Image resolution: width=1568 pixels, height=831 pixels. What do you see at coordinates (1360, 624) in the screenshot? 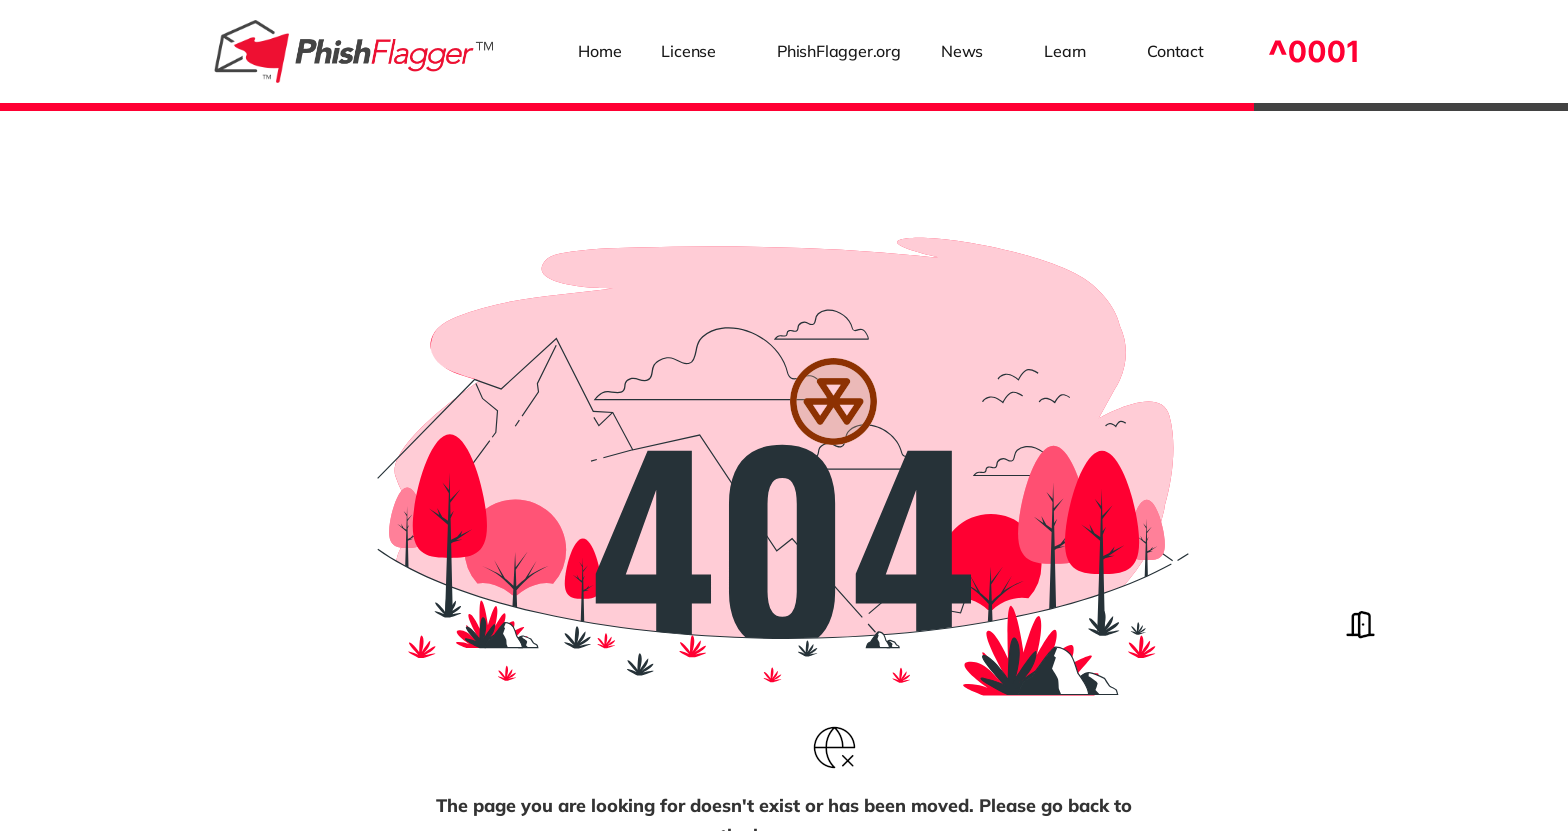
I see `log out or exit the application` at bounding box center [1360, 624].